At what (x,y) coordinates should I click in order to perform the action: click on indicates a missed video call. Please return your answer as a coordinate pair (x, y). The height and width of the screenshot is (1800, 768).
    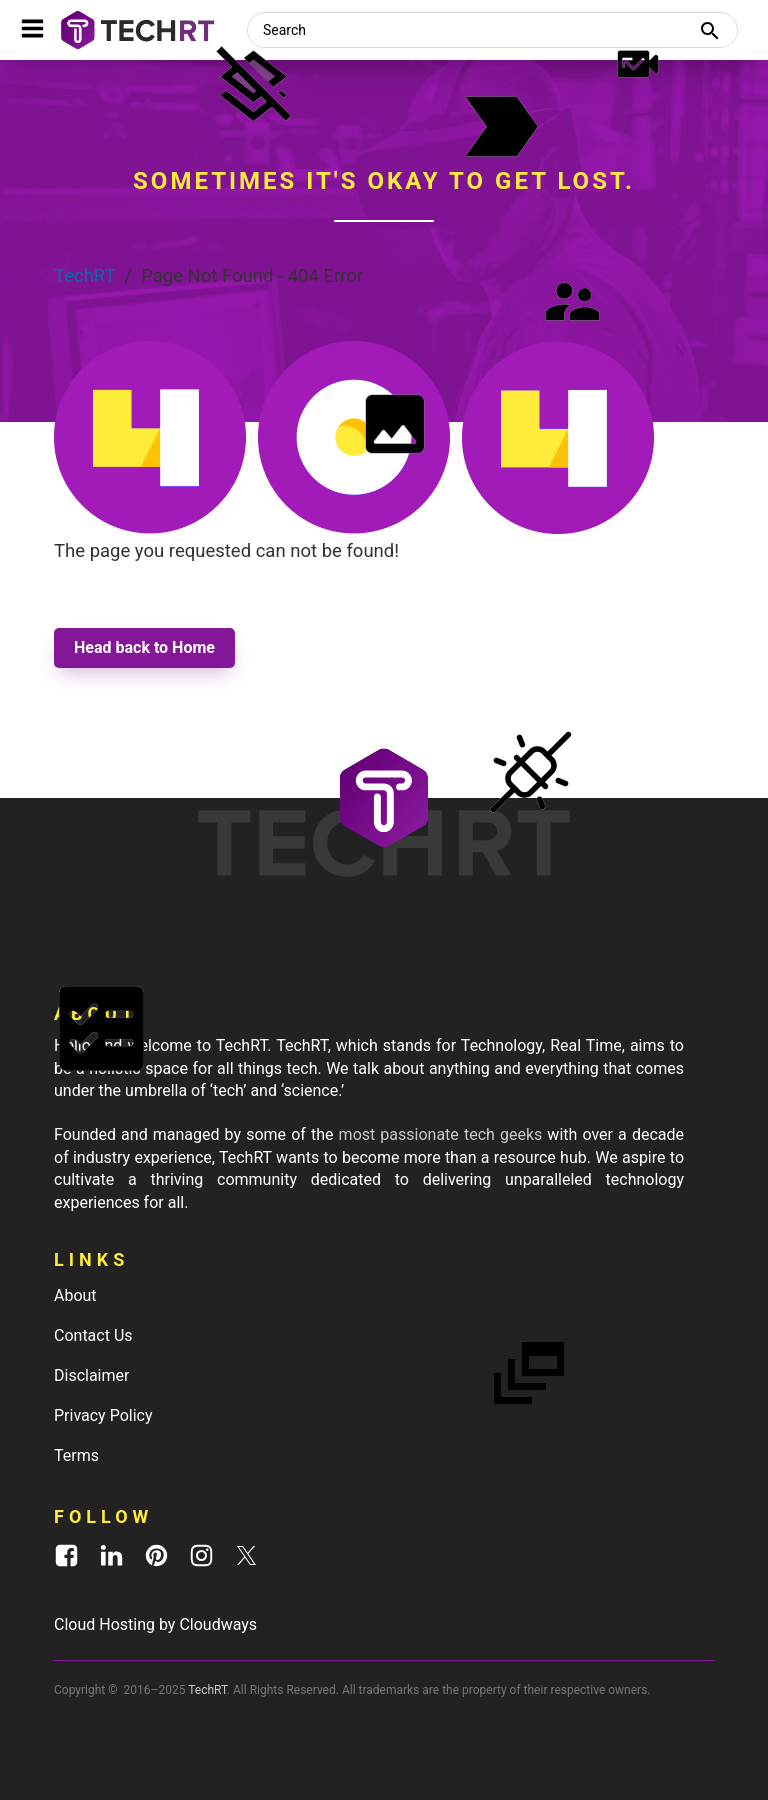
    Looking at the image, I should click on (638, 64).